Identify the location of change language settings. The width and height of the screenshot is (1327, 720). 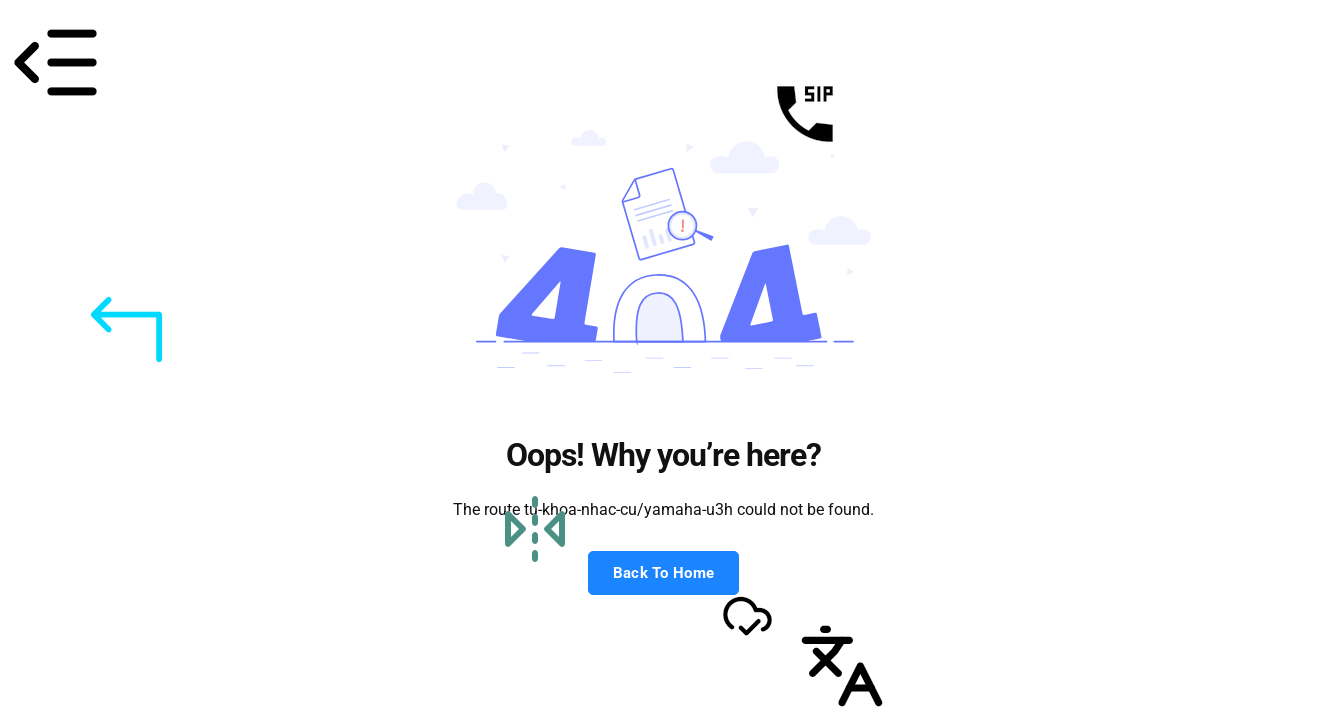
(842, 666).